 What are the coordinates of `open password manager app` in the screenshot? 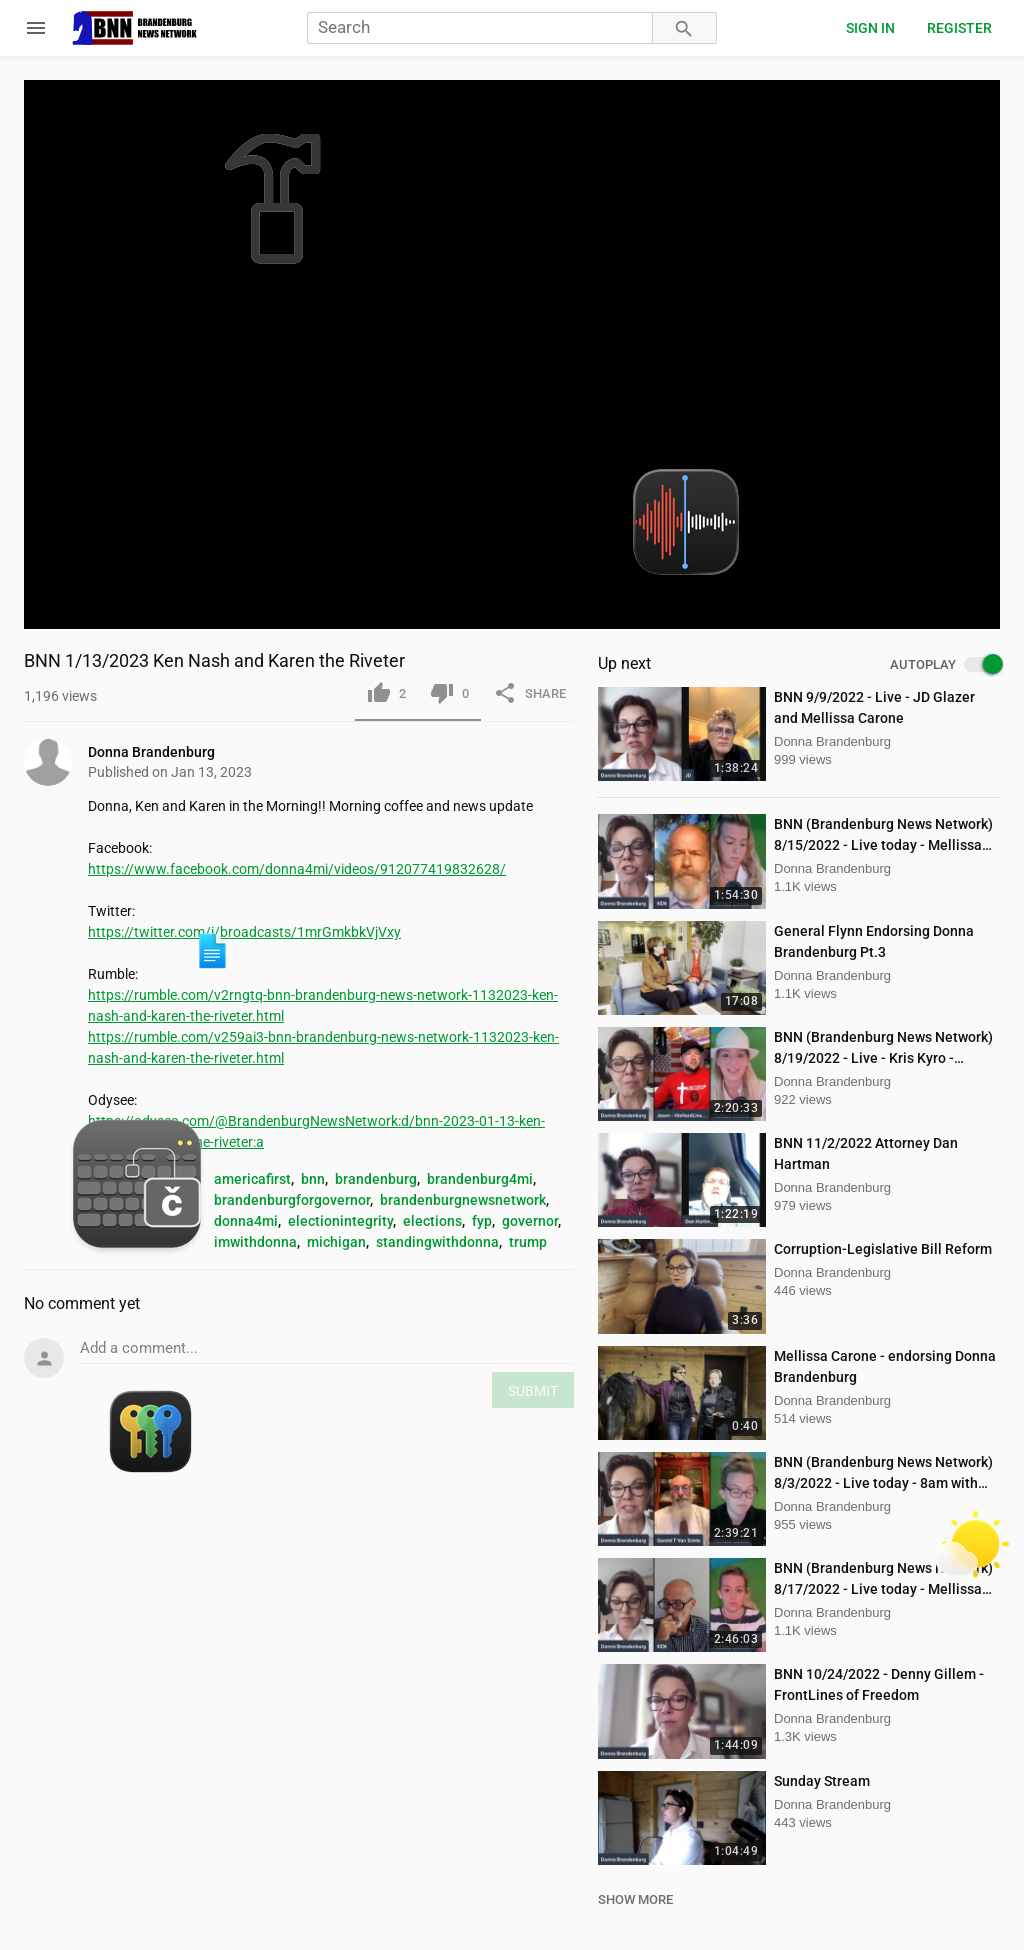 It's located at (150, 1431).